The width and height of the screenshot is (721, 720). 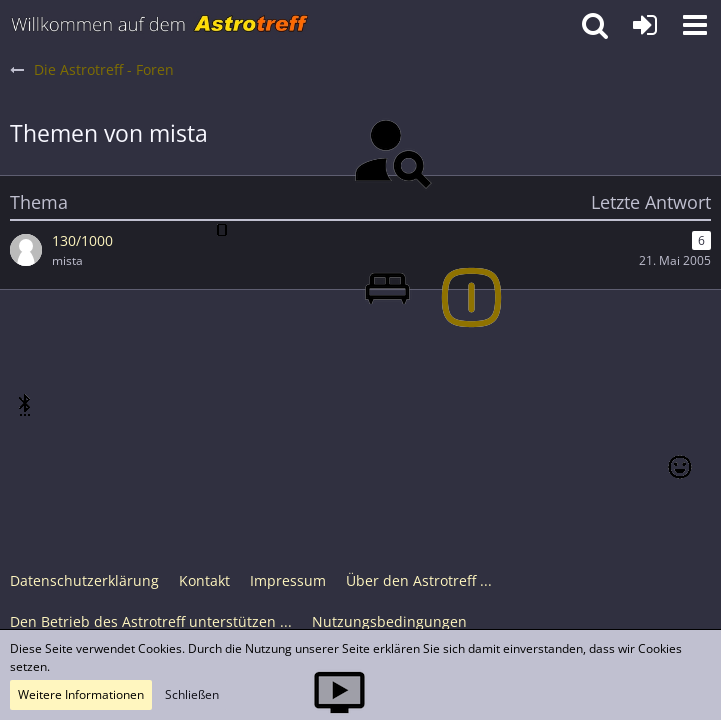 What do you see at coordinates (25, 405) in the screenshot?
I see `access bluetooth settings` at bounding box center [25, 405].